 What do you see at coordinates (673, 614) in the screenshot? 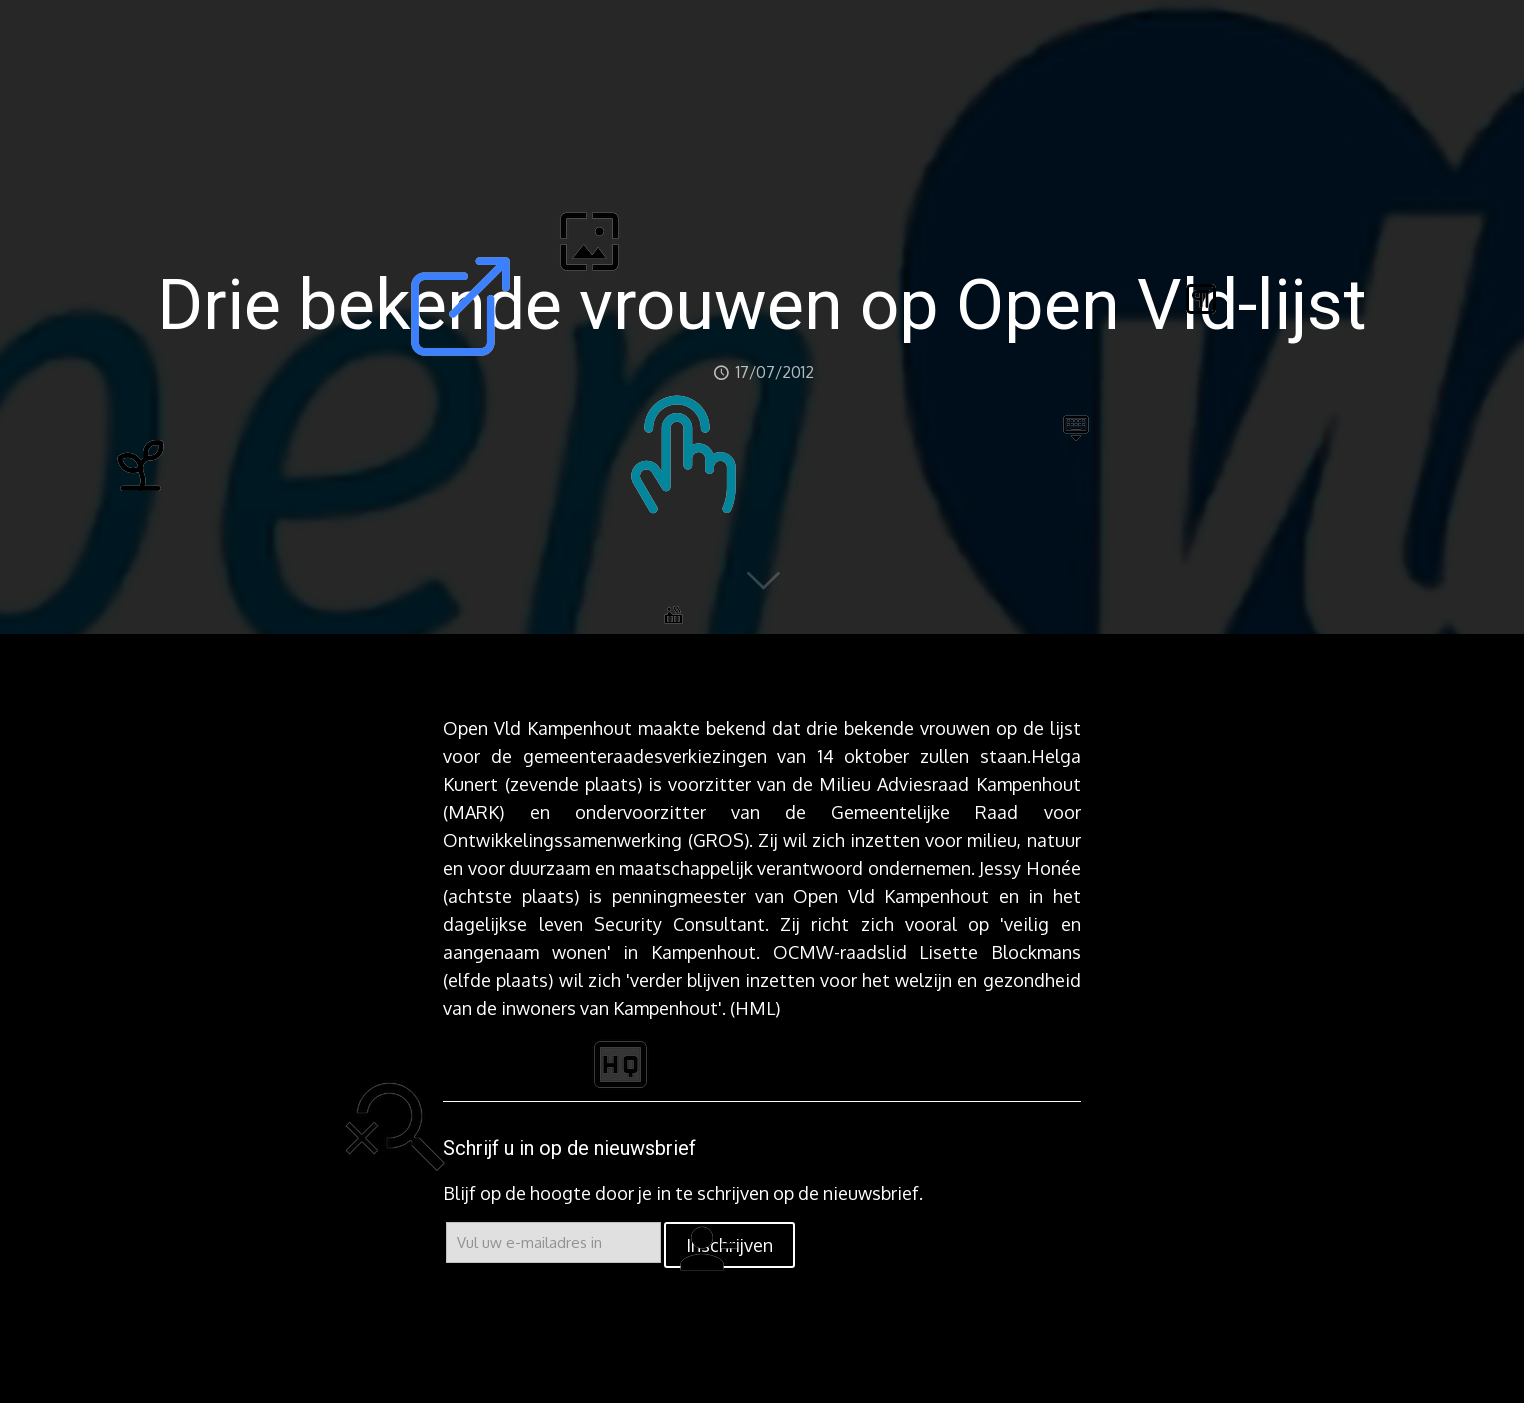
I see `indicates hot tub or spa amenity available` at bounding box center [673, 614].